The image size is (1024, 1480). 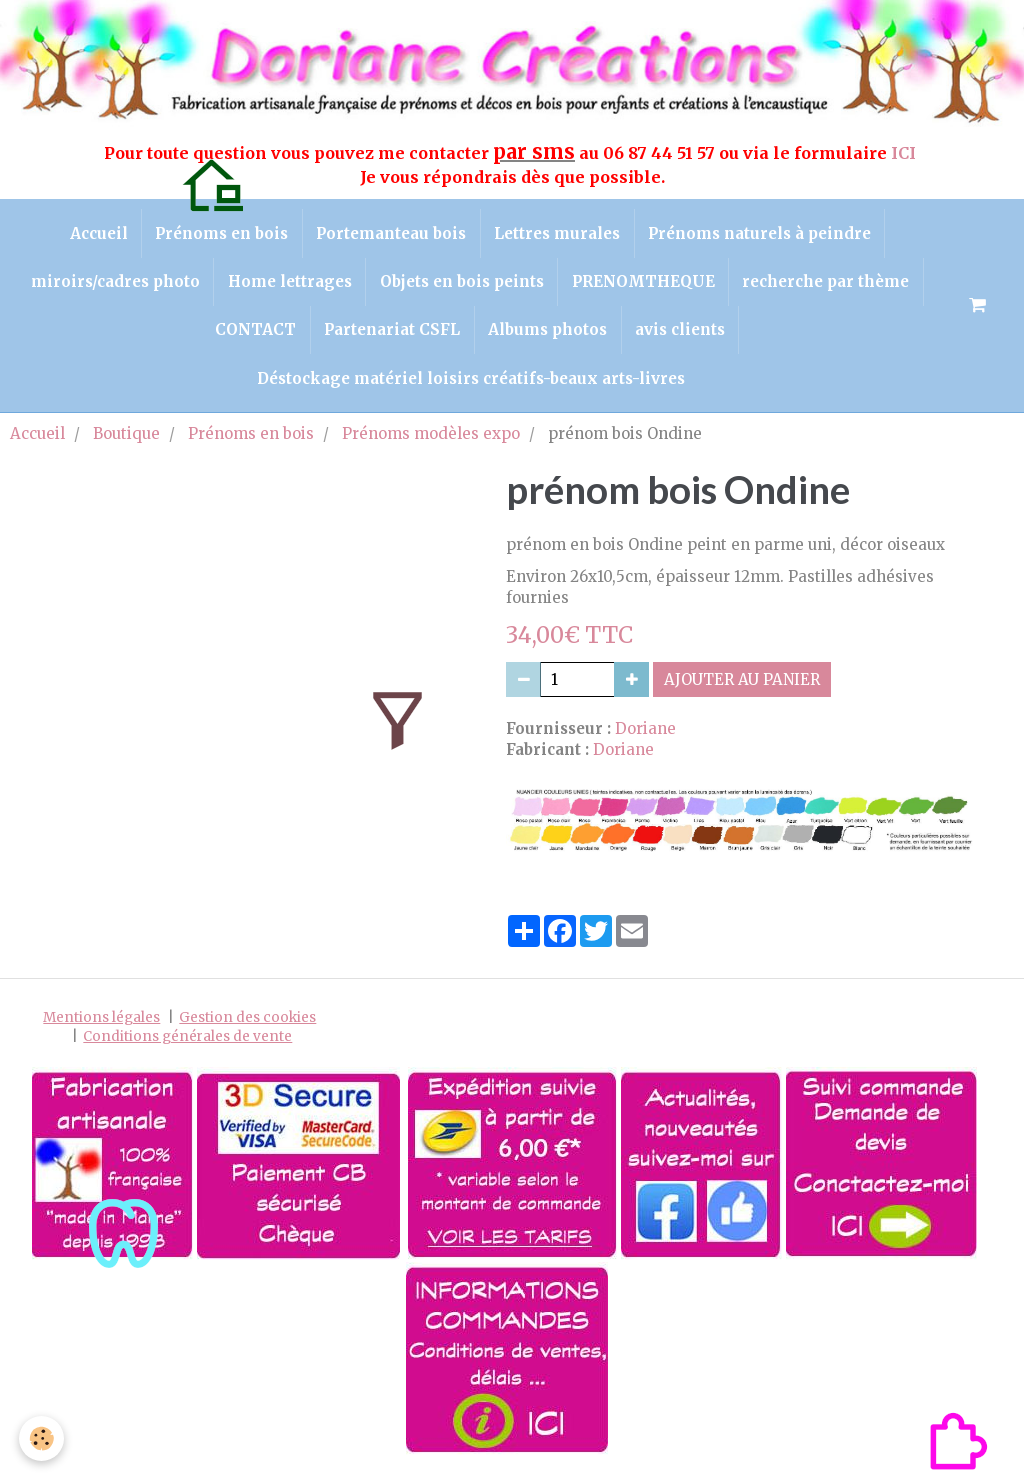 What do you see at coordinates (123, 1233) in the screenshot?
I see `access dental health or dentist services` at bounding box center [123, 1233].